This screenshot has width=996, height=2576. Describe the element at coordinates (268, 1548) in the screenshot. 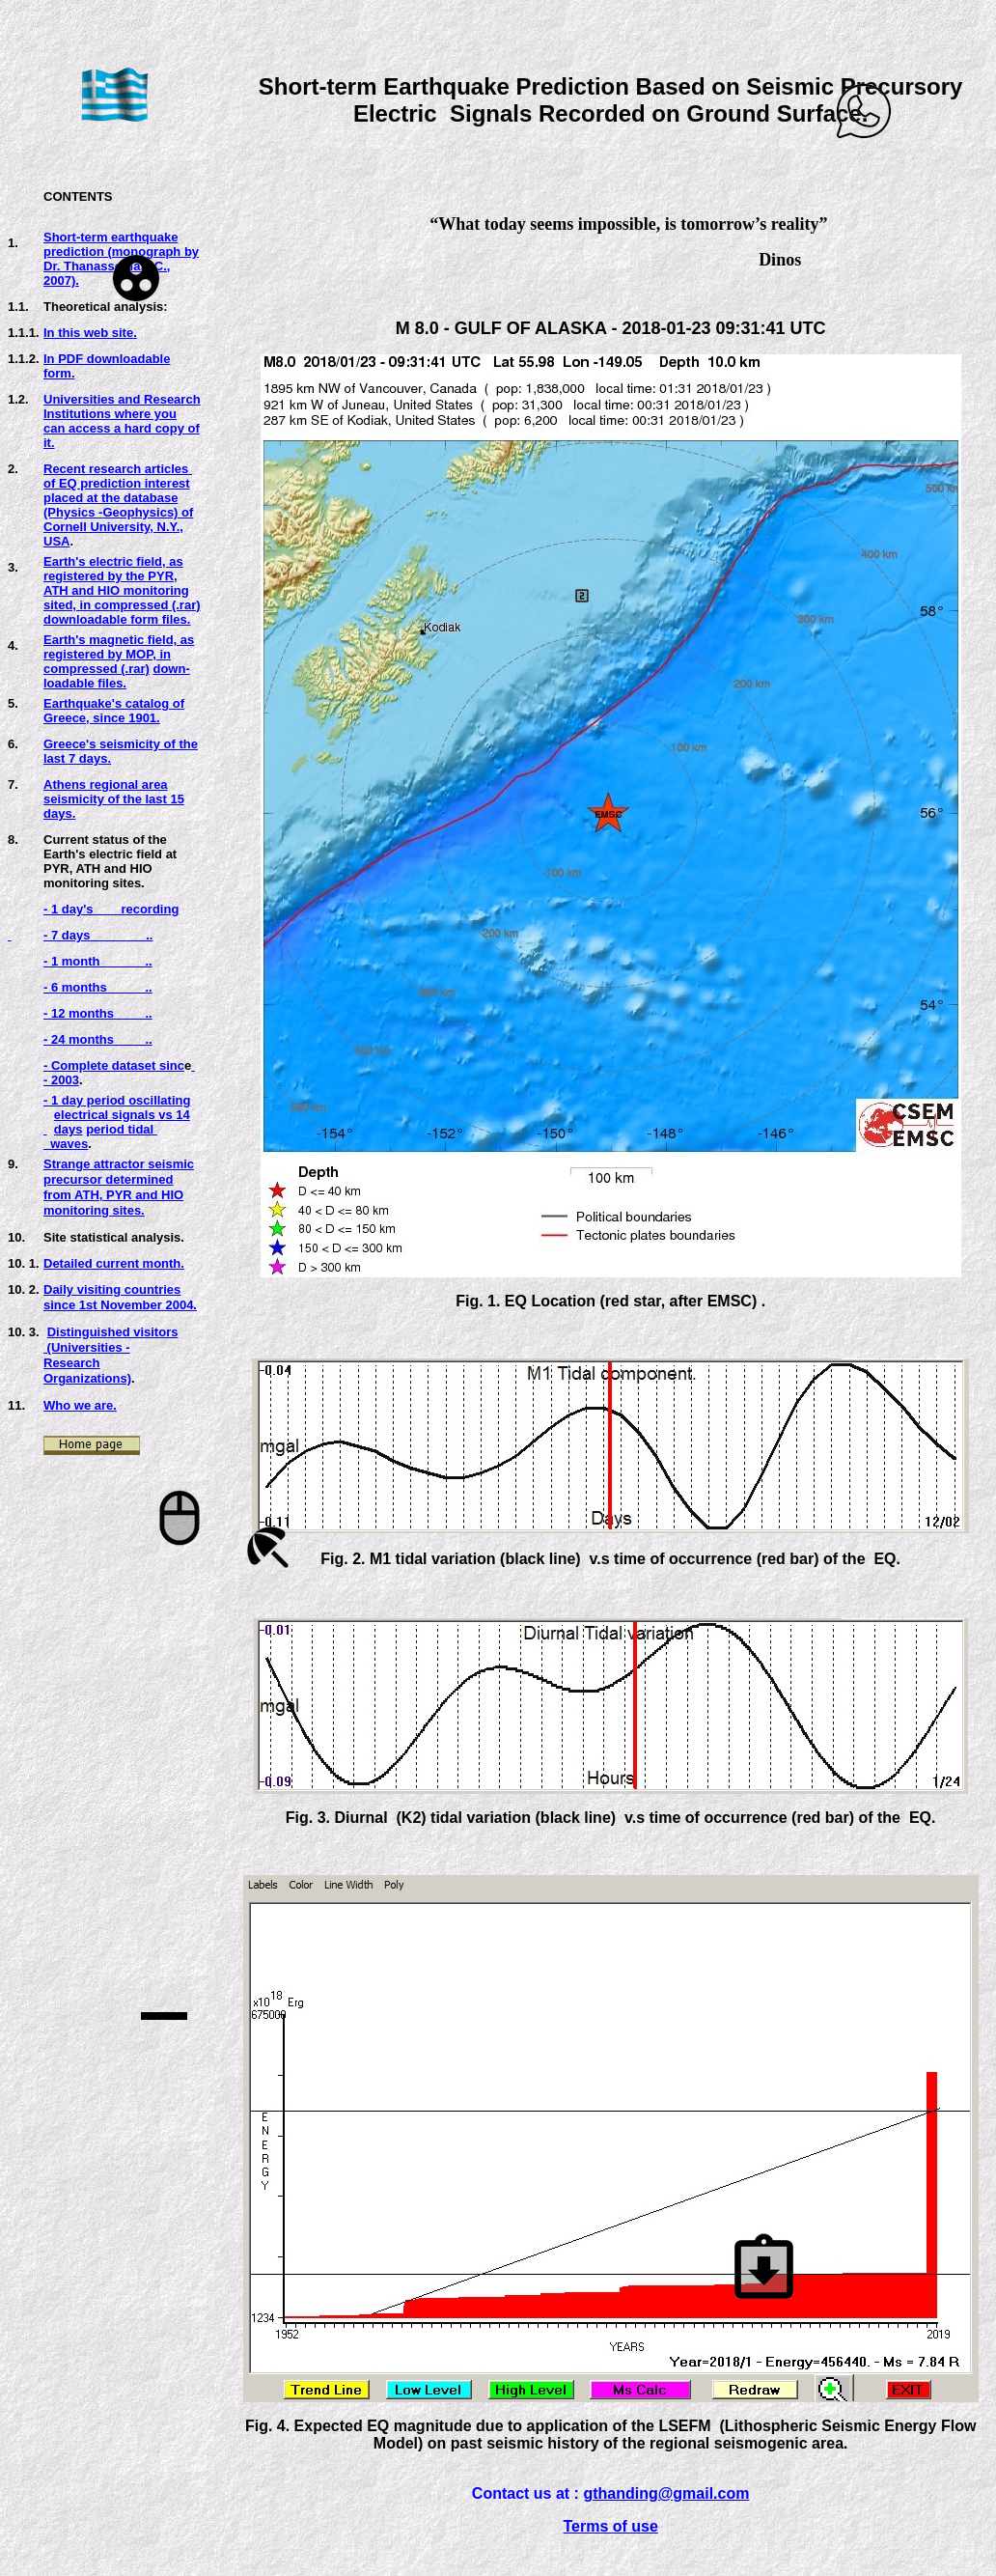

I see `access beach or vacation-related features` at that location.